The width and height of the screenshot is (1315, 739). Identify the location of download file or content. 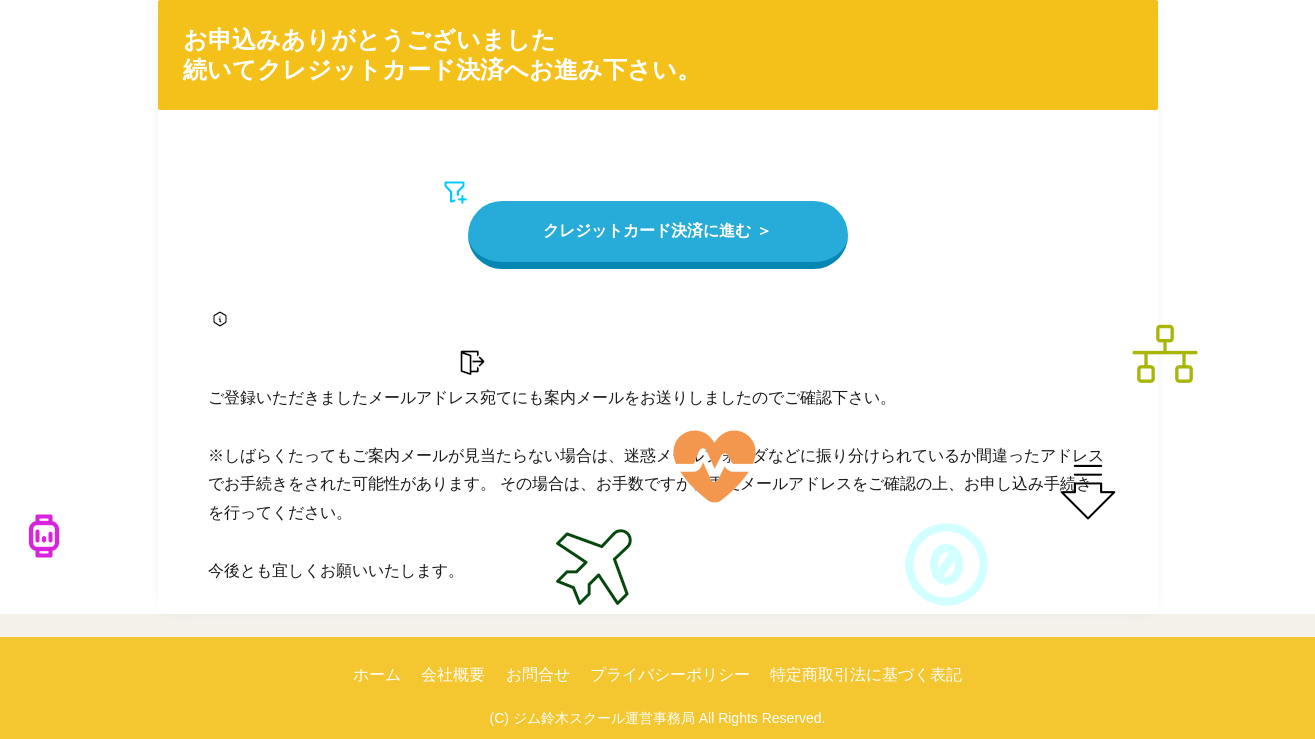
(1088, 490).